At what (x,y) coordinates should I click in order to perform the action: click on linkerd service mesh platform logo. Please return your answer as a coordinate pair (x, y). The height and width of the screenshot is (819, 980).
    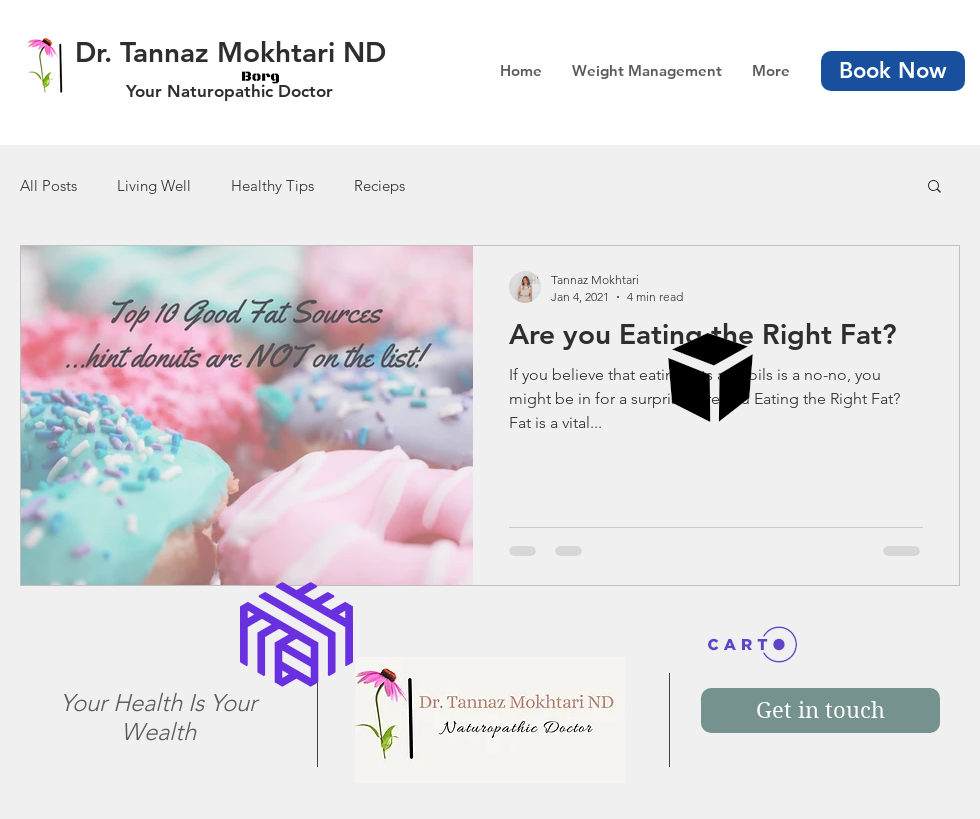
    Looking at the image, I should click on (296, 634).